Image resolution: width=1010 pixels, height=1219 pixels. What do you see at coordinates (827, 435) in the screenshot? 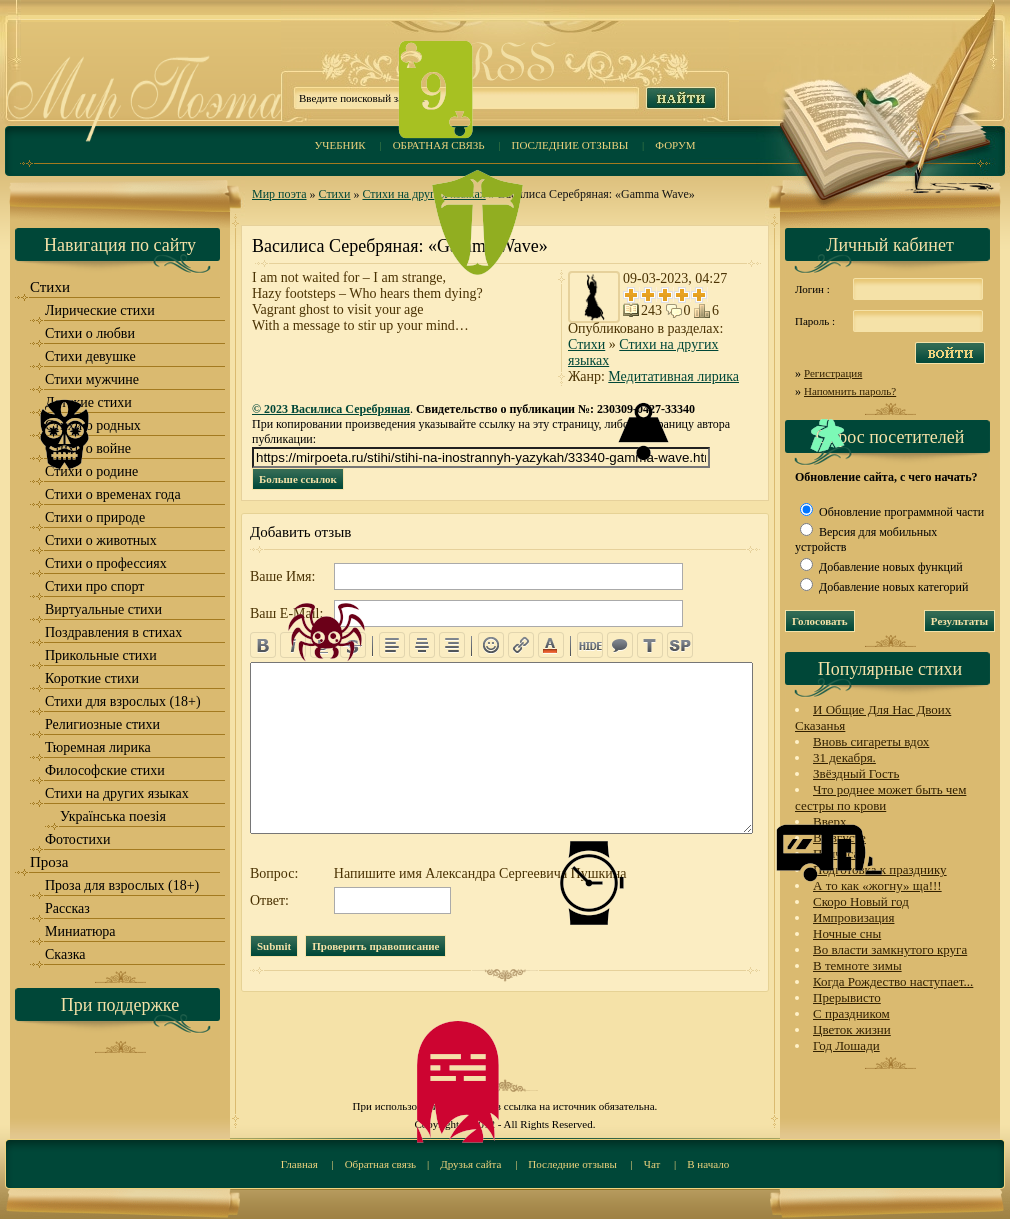
I see `access board game or tabletop gaming features` at bounding box center [827, 435].